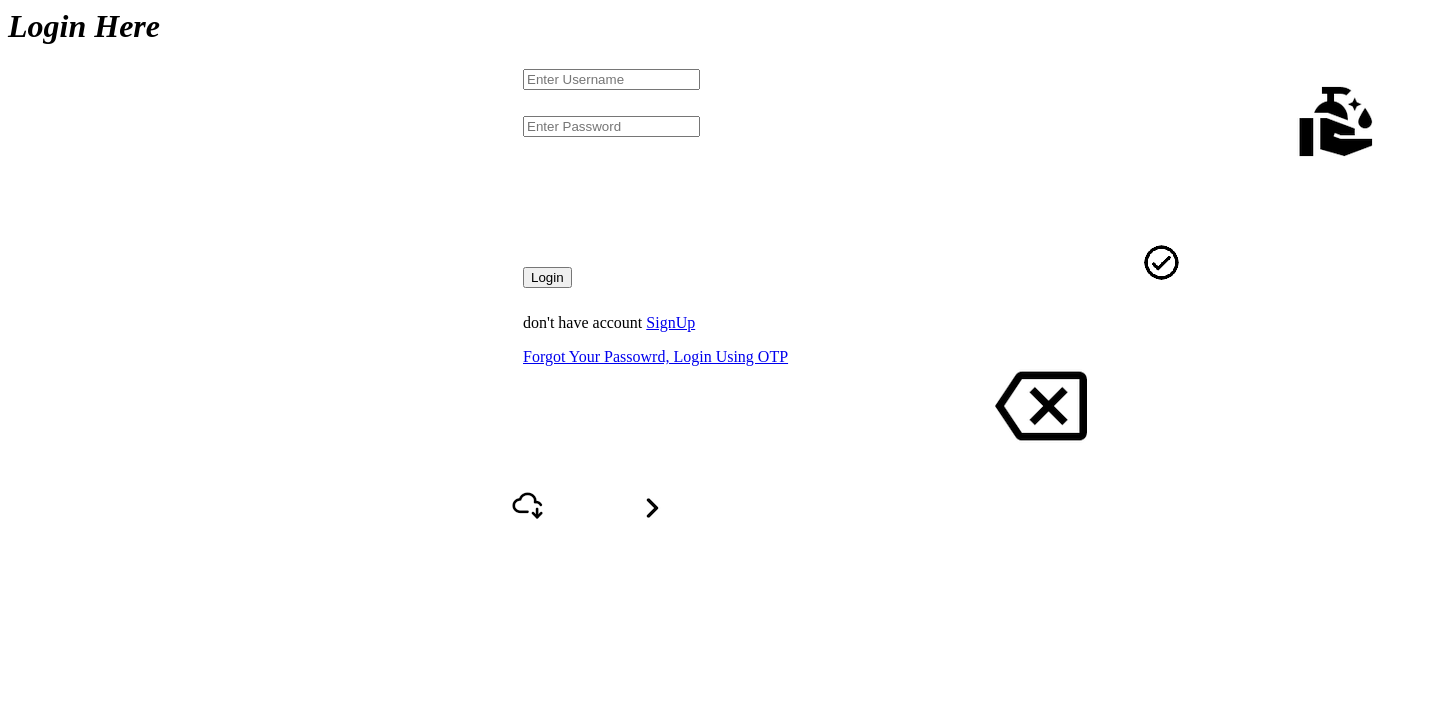 The height and width of the screenshot is (720, 1440). Describe the element at coordinates (652, 508) in the screenshot. I see `navigate to the next item or screen` at that location.